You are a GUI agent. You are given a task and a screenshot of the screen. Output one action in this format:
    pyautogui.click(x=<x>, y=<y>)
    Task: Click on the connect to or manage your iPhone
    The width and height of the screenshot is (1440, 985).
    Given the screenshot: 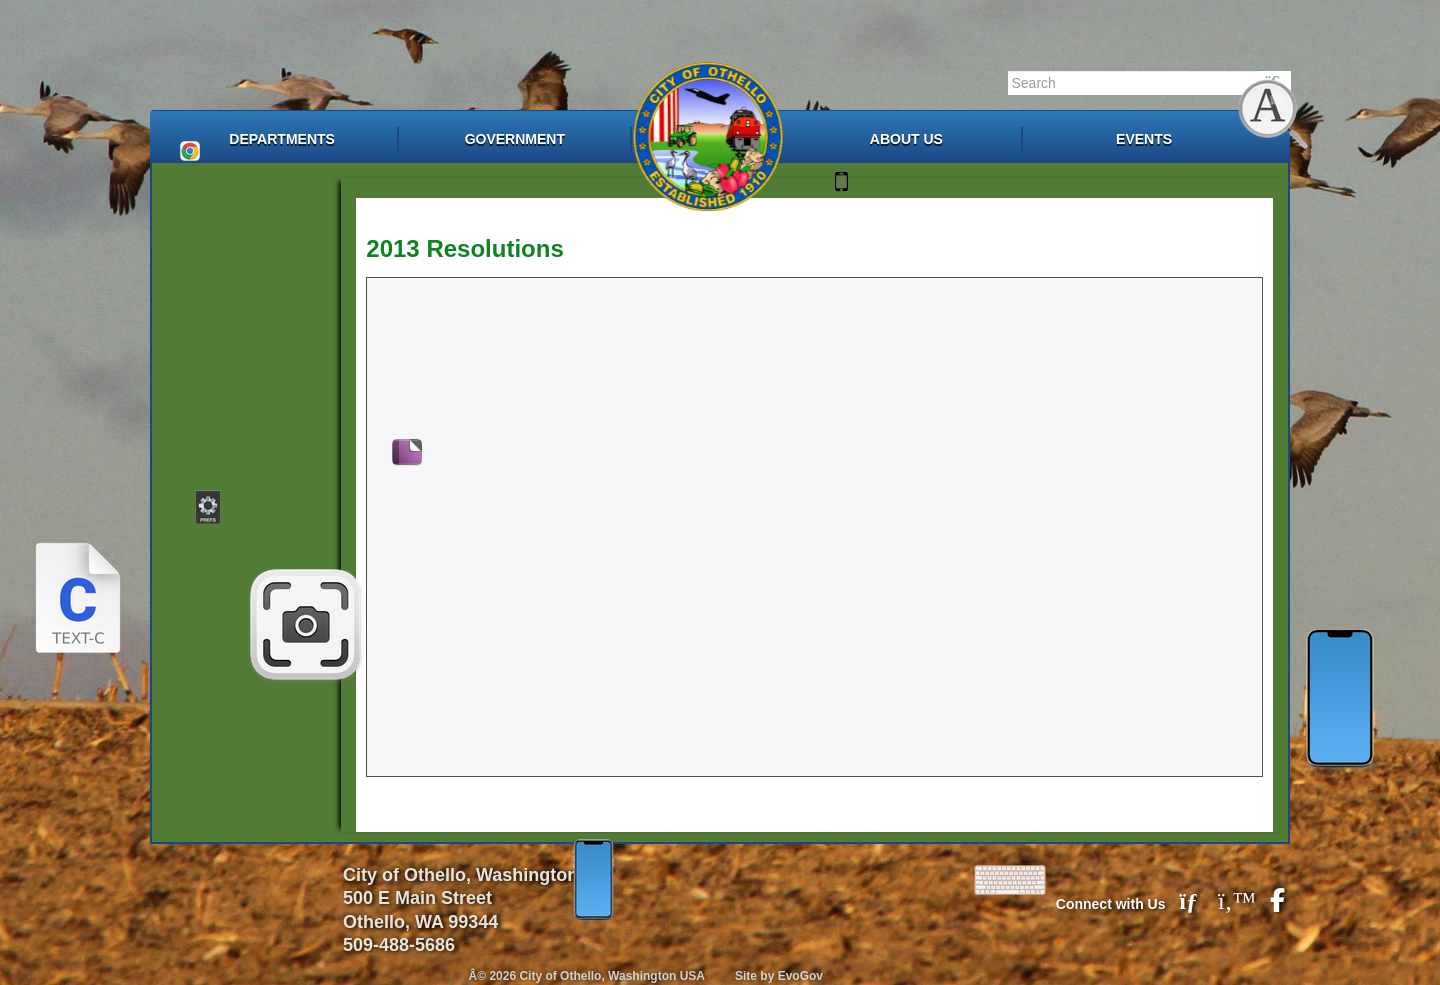 What is the action you would take?
    pyautogui.click(x=593, y=880)
    